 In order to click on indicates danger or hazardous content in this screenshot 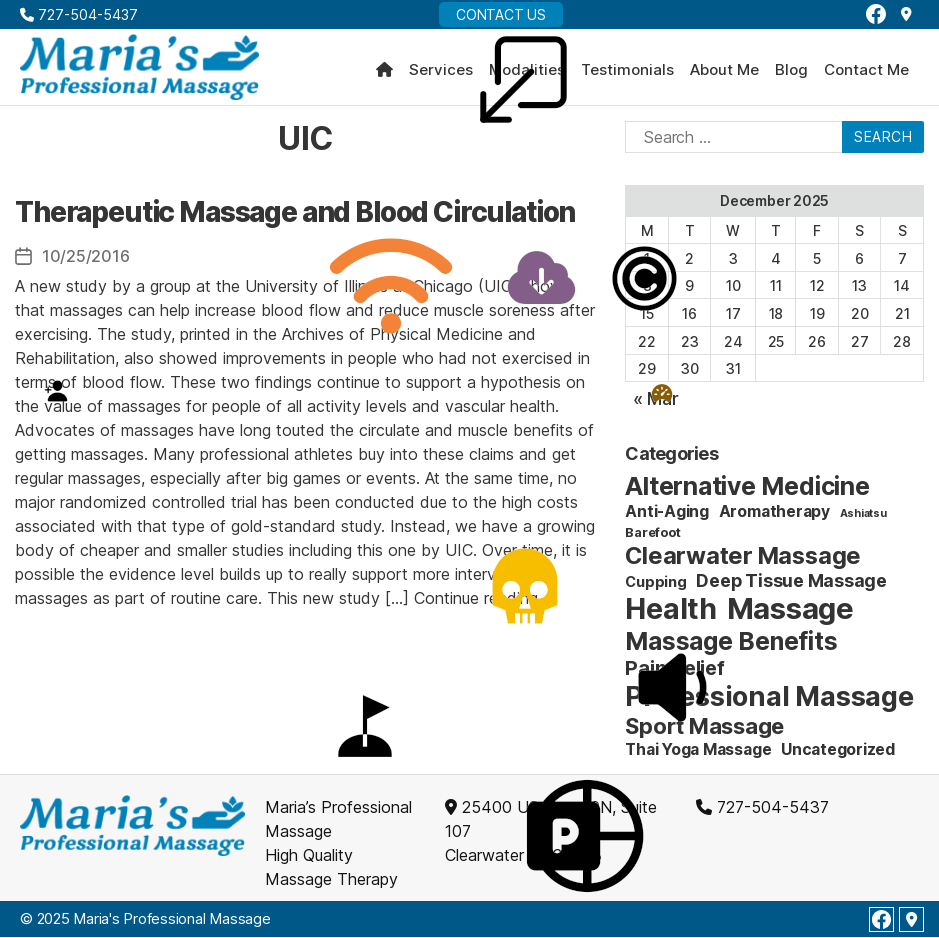, I will do `click(525, 586)`.